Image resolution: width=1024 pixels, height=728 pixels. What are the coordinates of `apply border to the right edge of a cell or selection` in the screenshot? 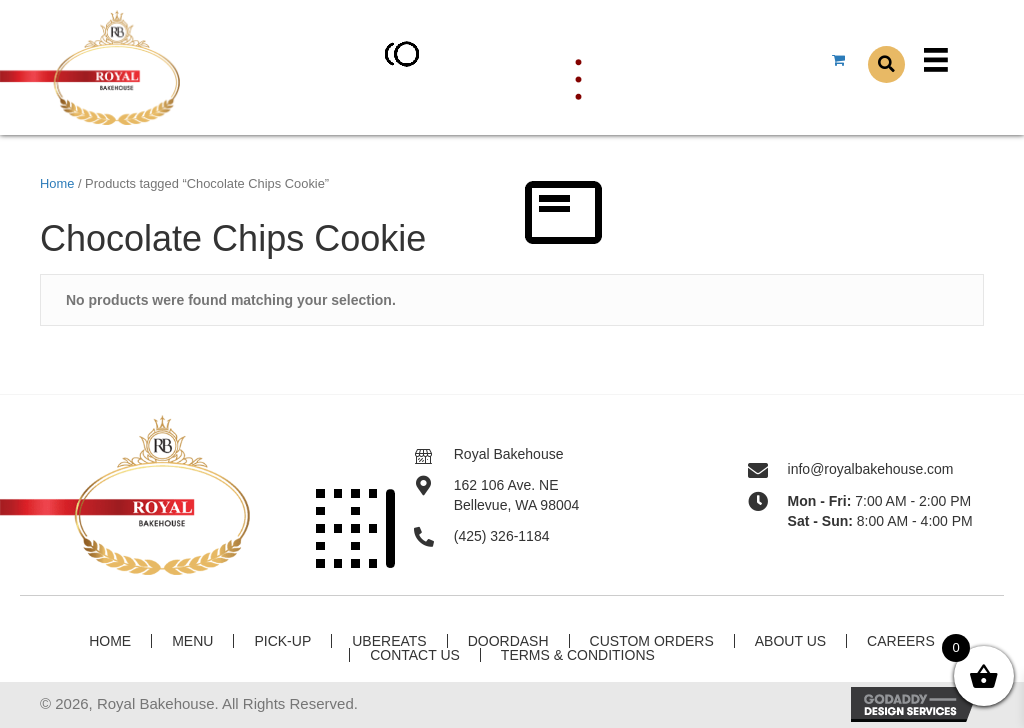 It's located at (355, 528).